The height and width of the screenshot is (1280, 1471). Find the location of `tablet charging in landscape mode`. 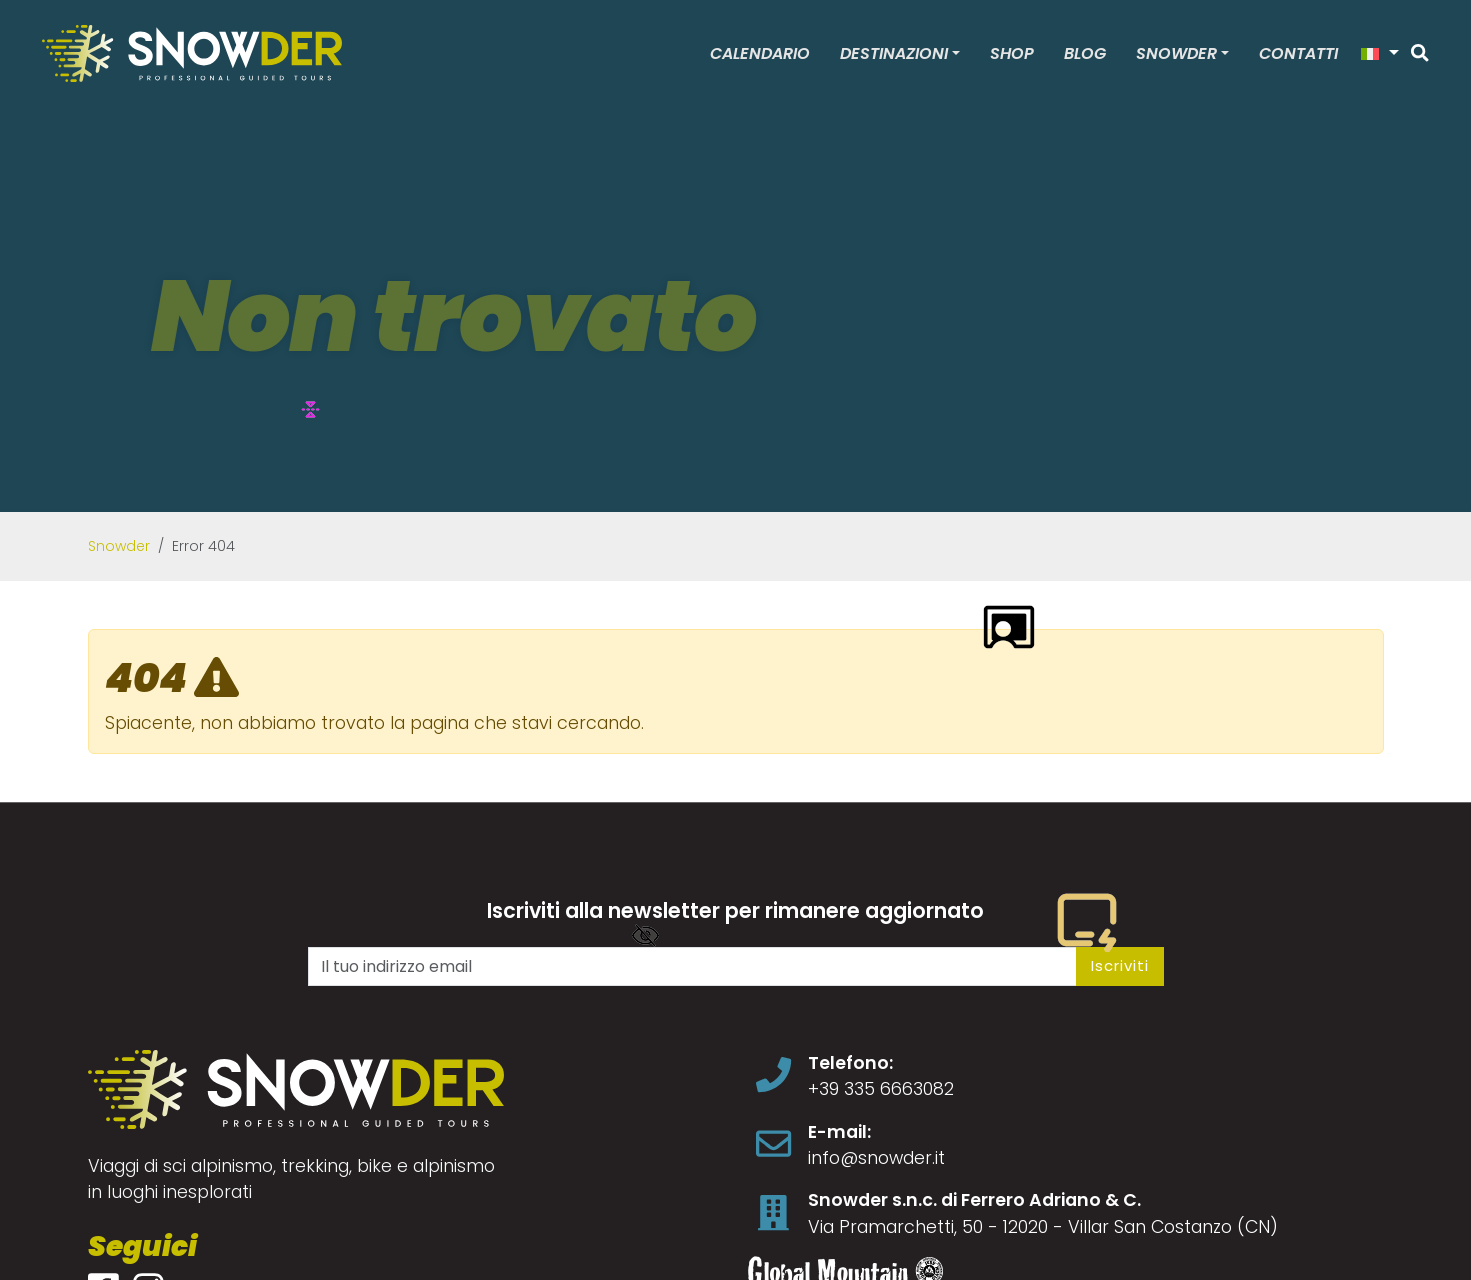

tablet charging in landscape mode is located at coordinates (1087, 920).